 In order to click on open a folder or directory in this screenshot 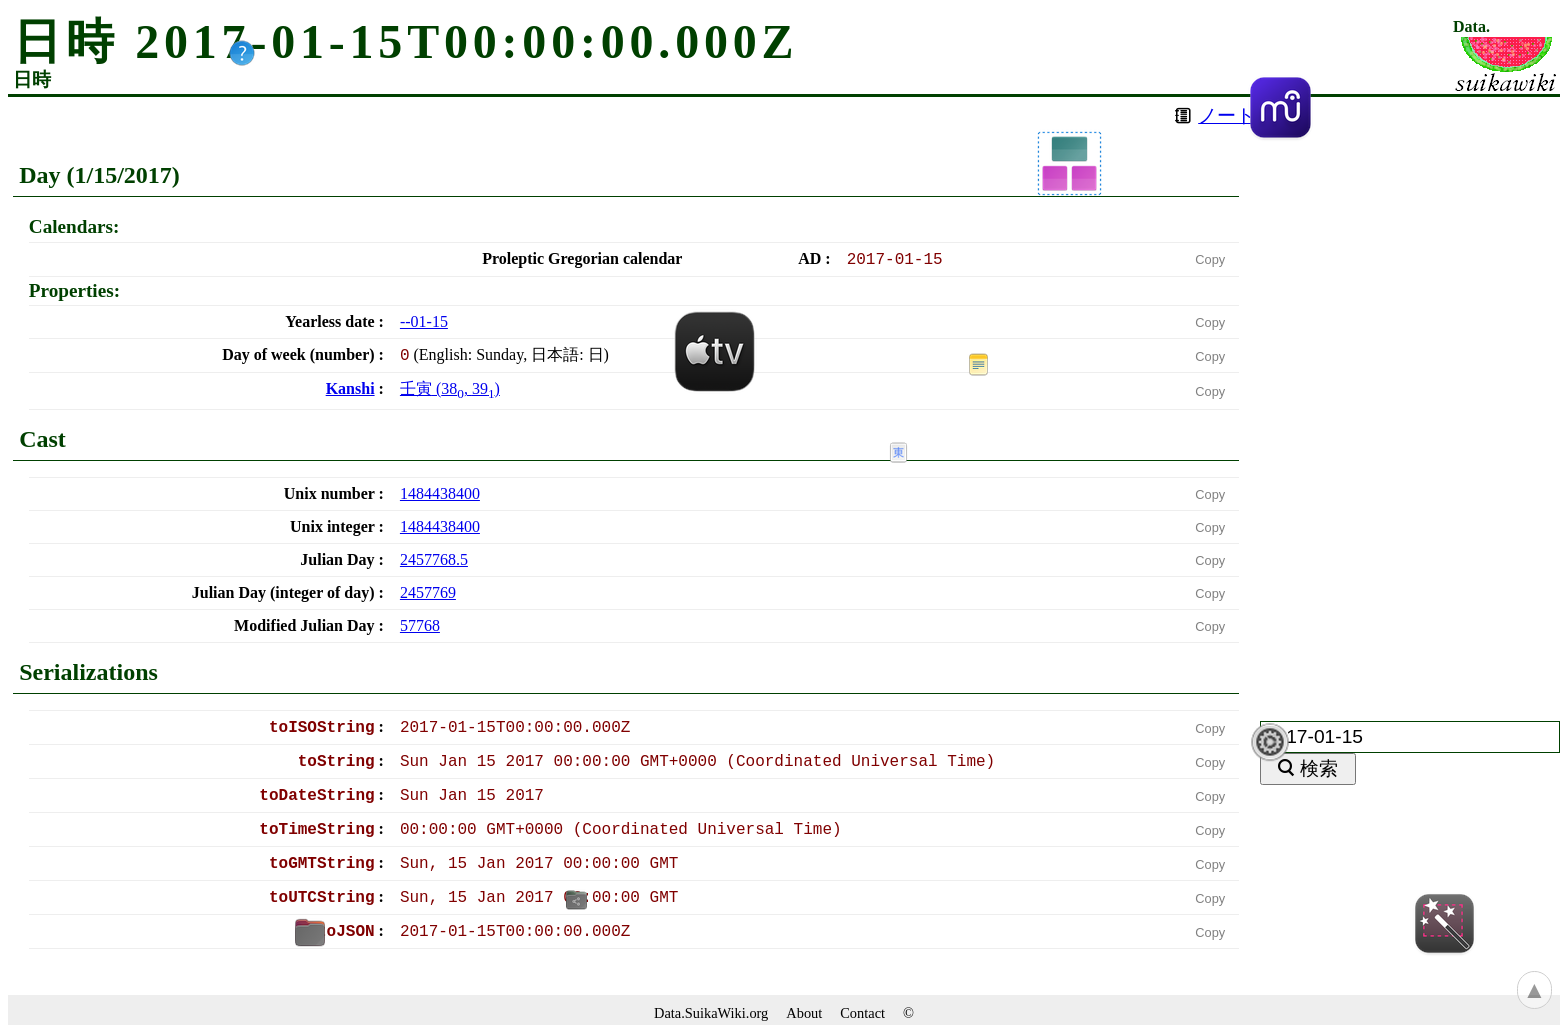, I will do `click(310, 932)`.